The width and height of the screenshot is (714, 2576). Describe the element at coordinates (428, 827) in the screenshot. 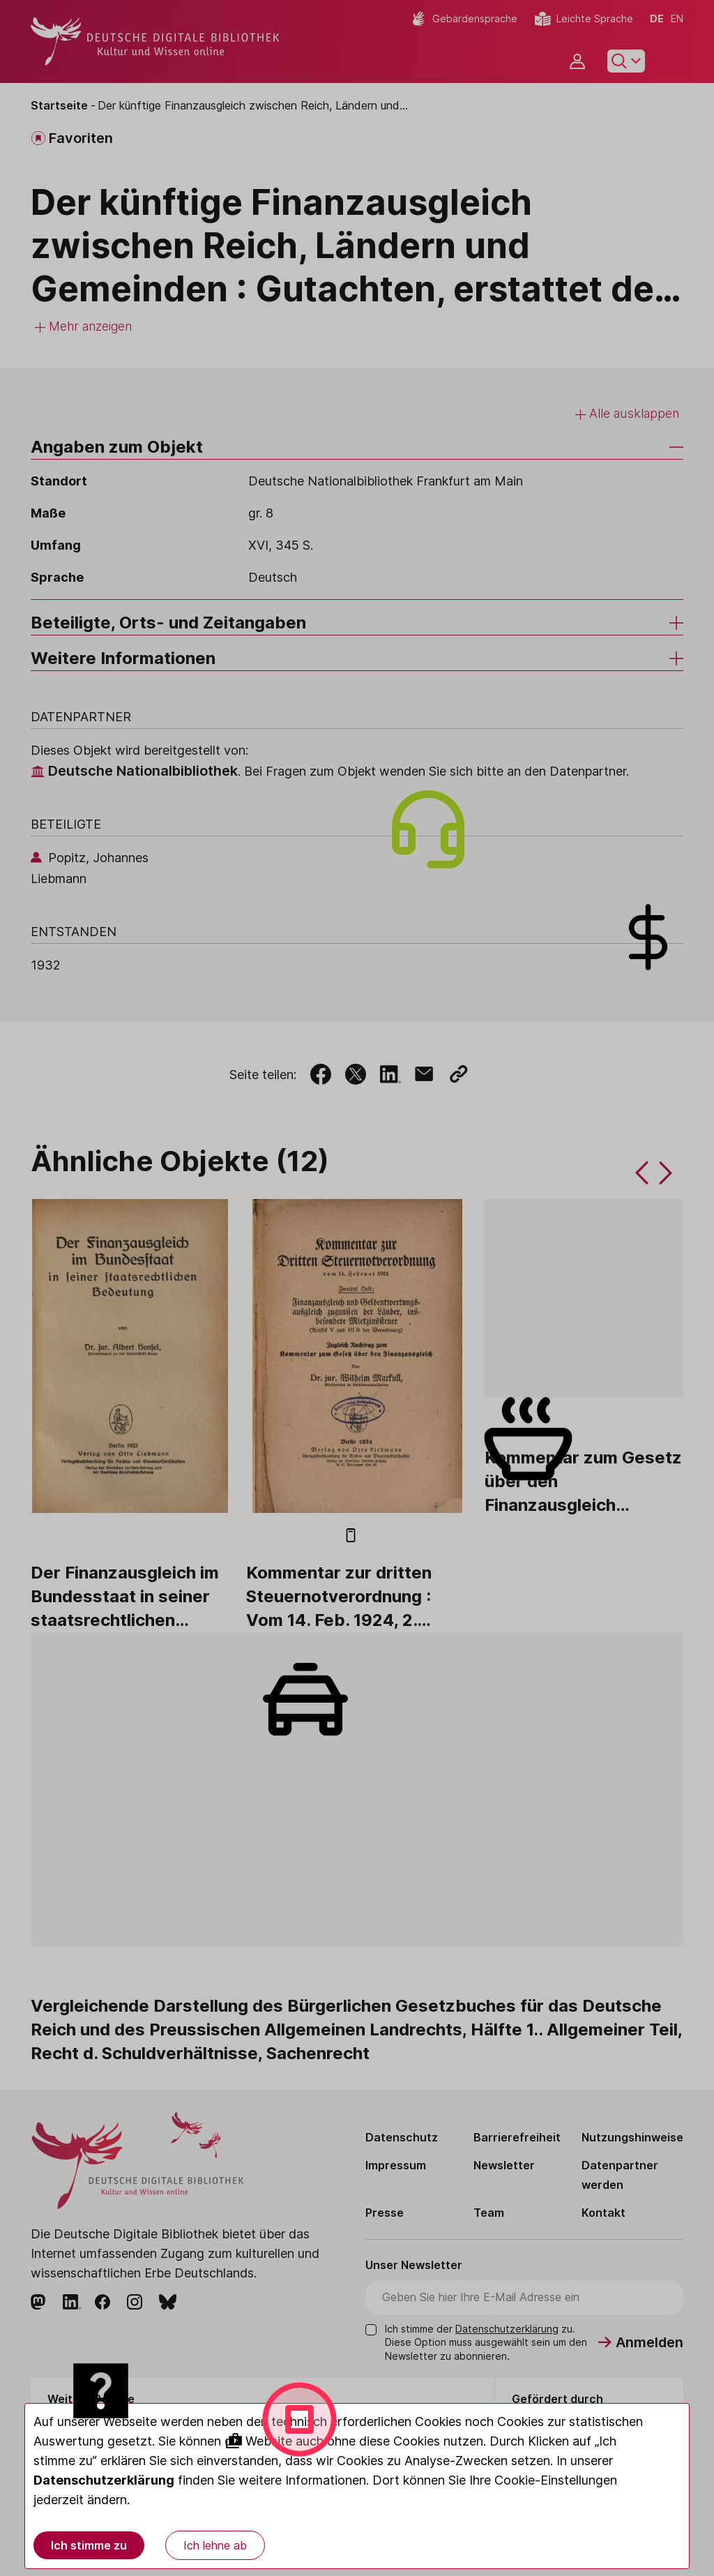

I see `contact customer support` at that location.